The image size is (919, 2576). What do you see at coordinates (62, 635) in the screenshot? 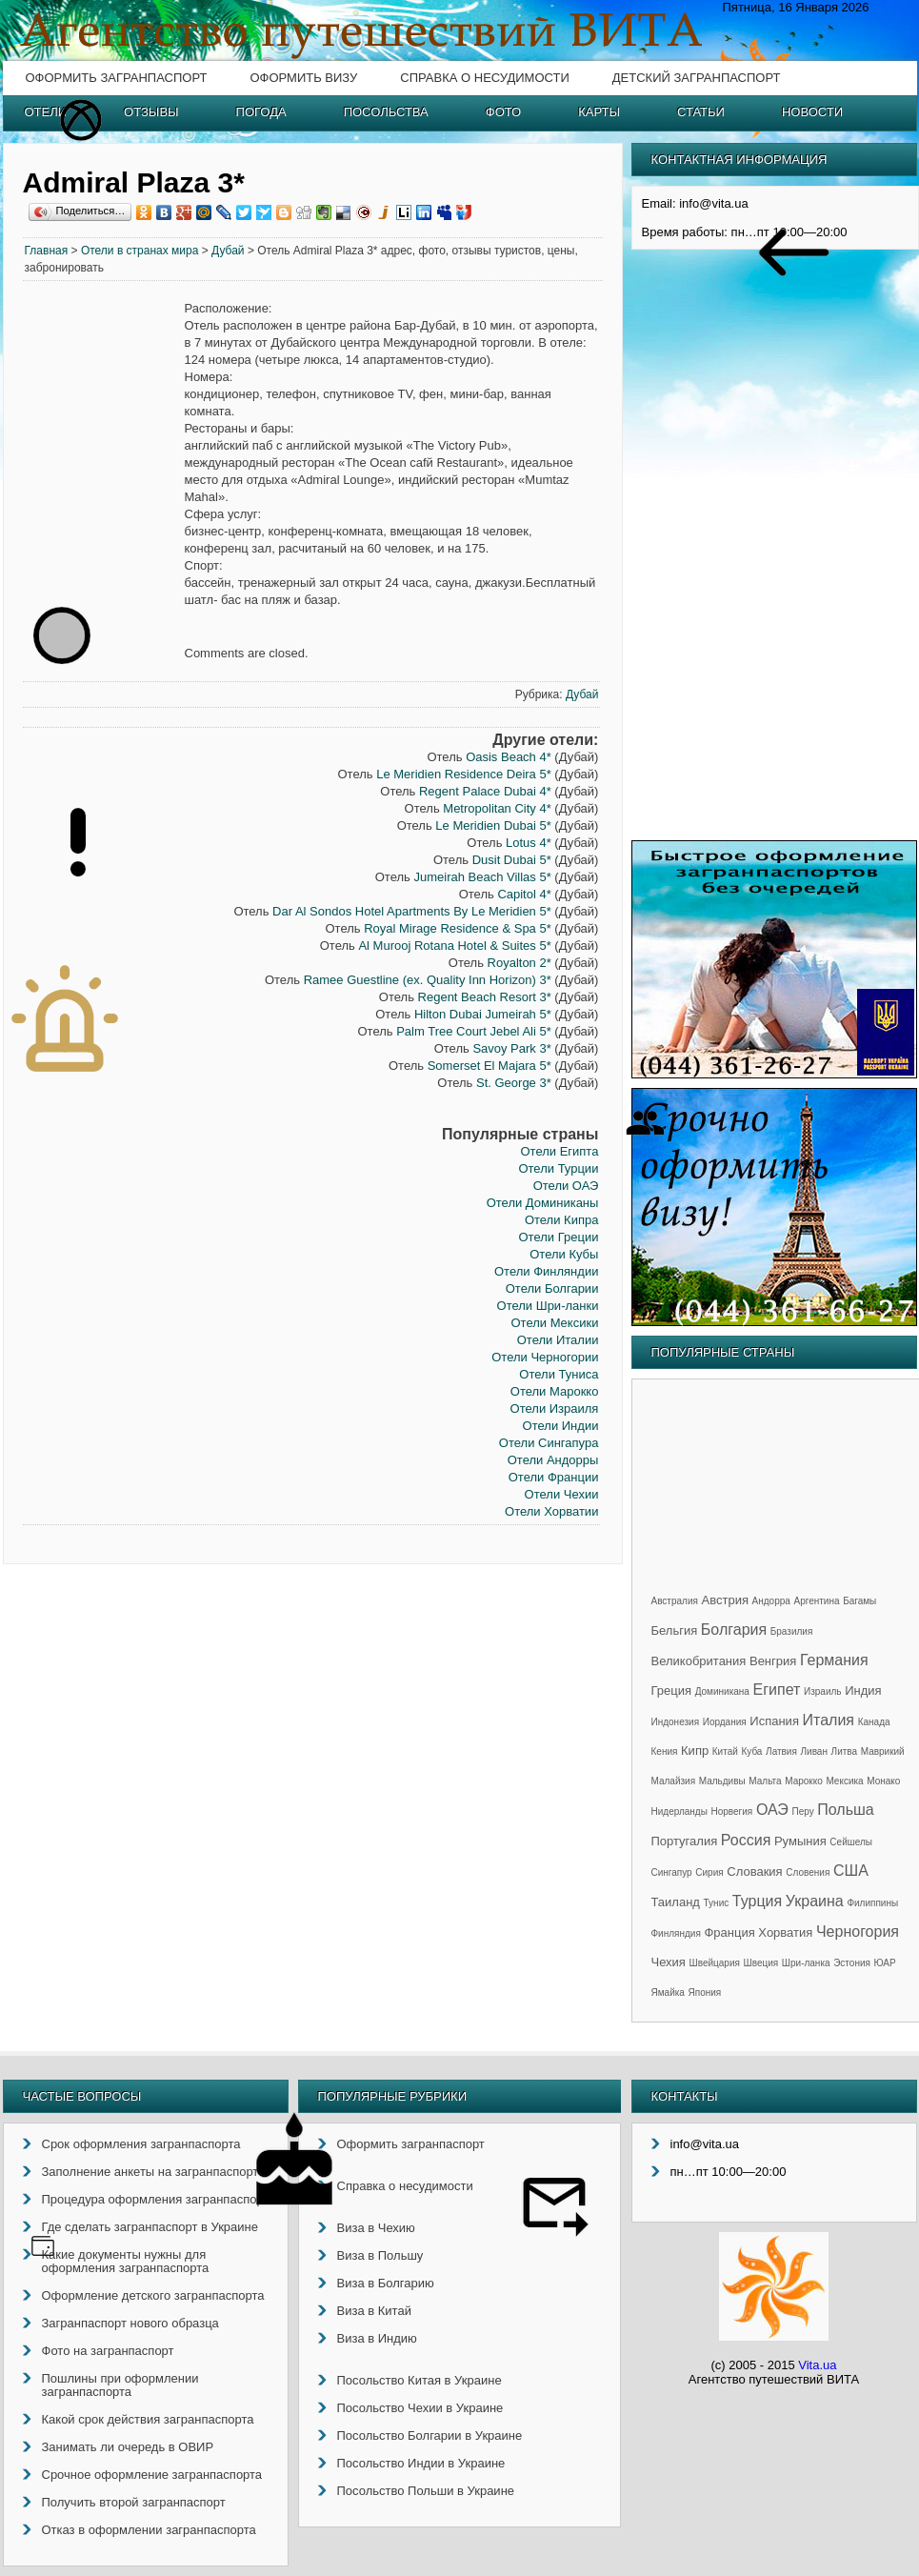
I see `unselected radio button option` at bounding box center [62, 635].